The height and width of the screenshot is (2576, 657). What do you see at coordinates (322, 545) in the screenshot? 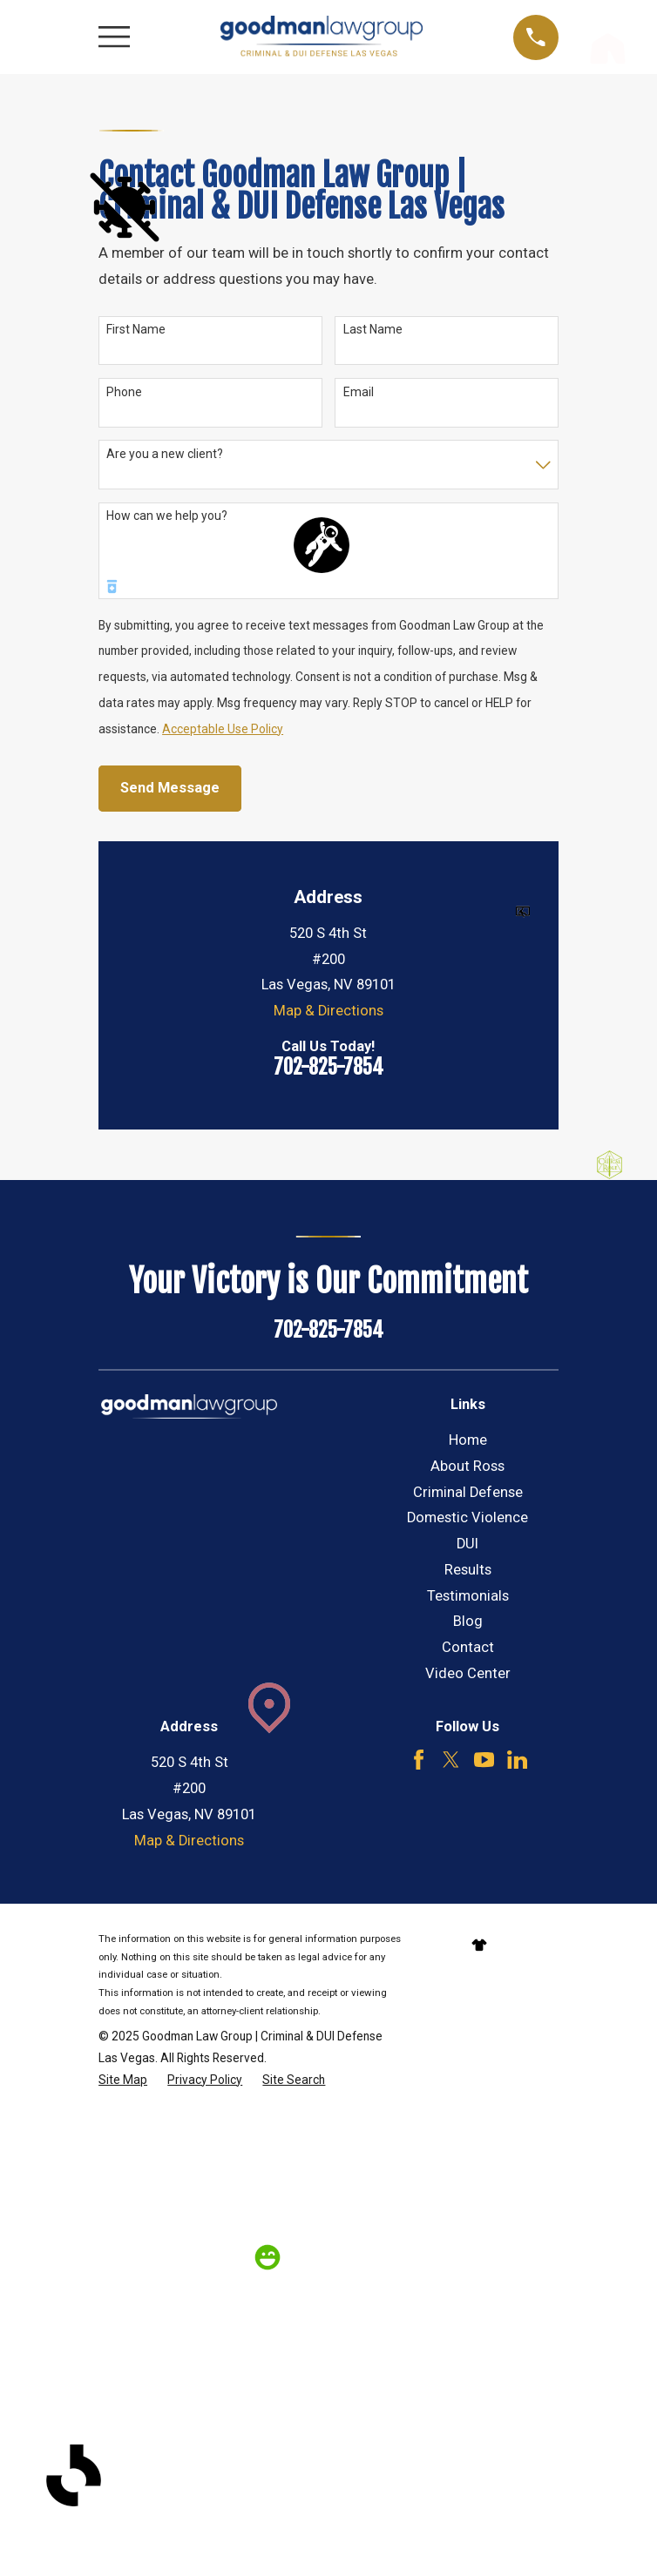
I see `grav CMS platform logo` at bounding box center [322, 545].